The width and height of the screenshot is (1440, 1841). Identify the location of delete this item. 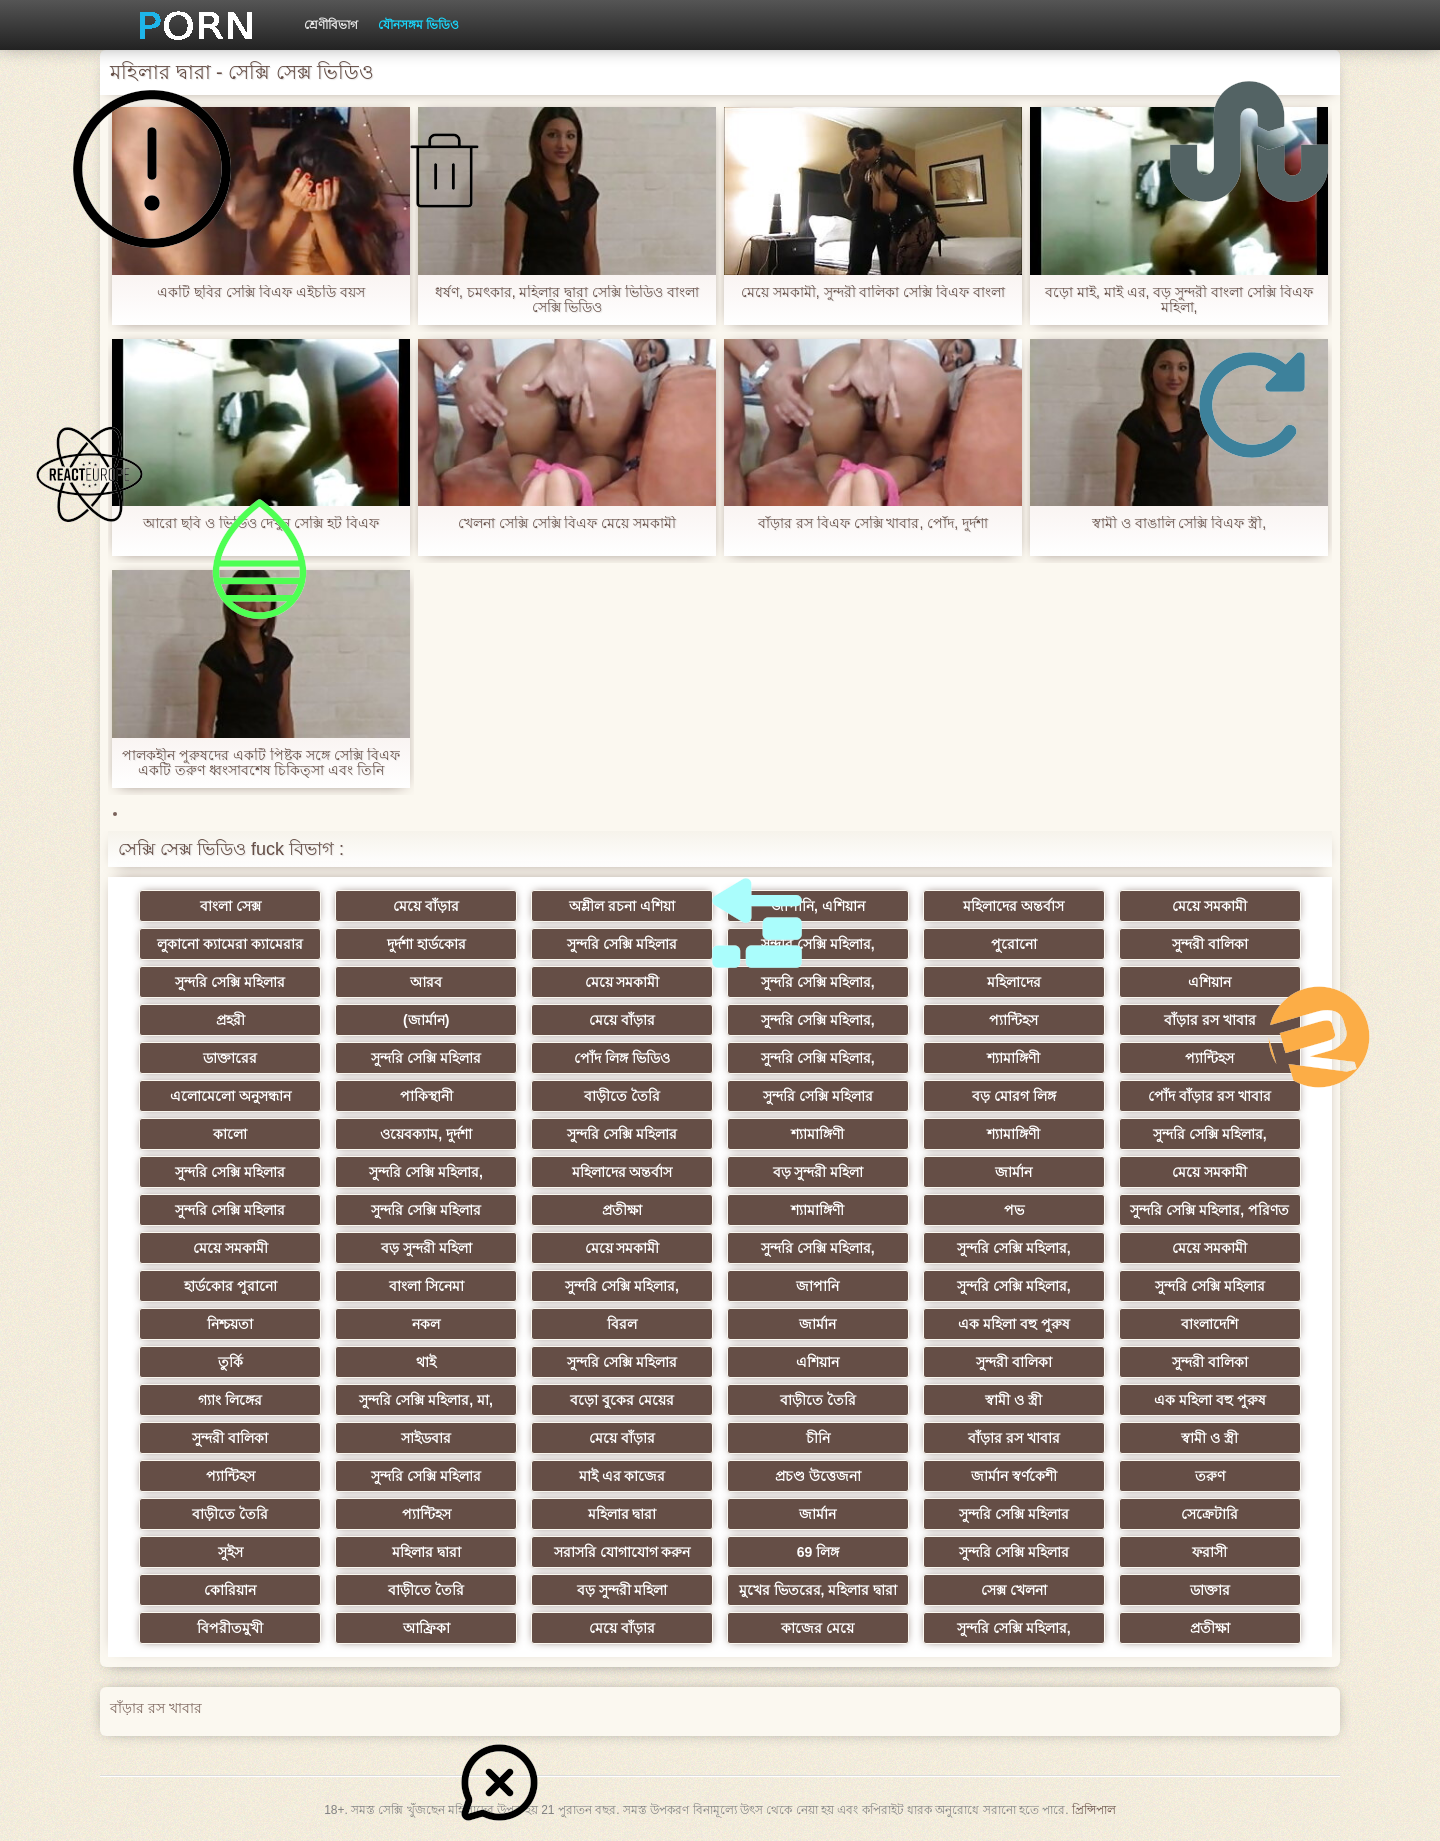
(444, 173).